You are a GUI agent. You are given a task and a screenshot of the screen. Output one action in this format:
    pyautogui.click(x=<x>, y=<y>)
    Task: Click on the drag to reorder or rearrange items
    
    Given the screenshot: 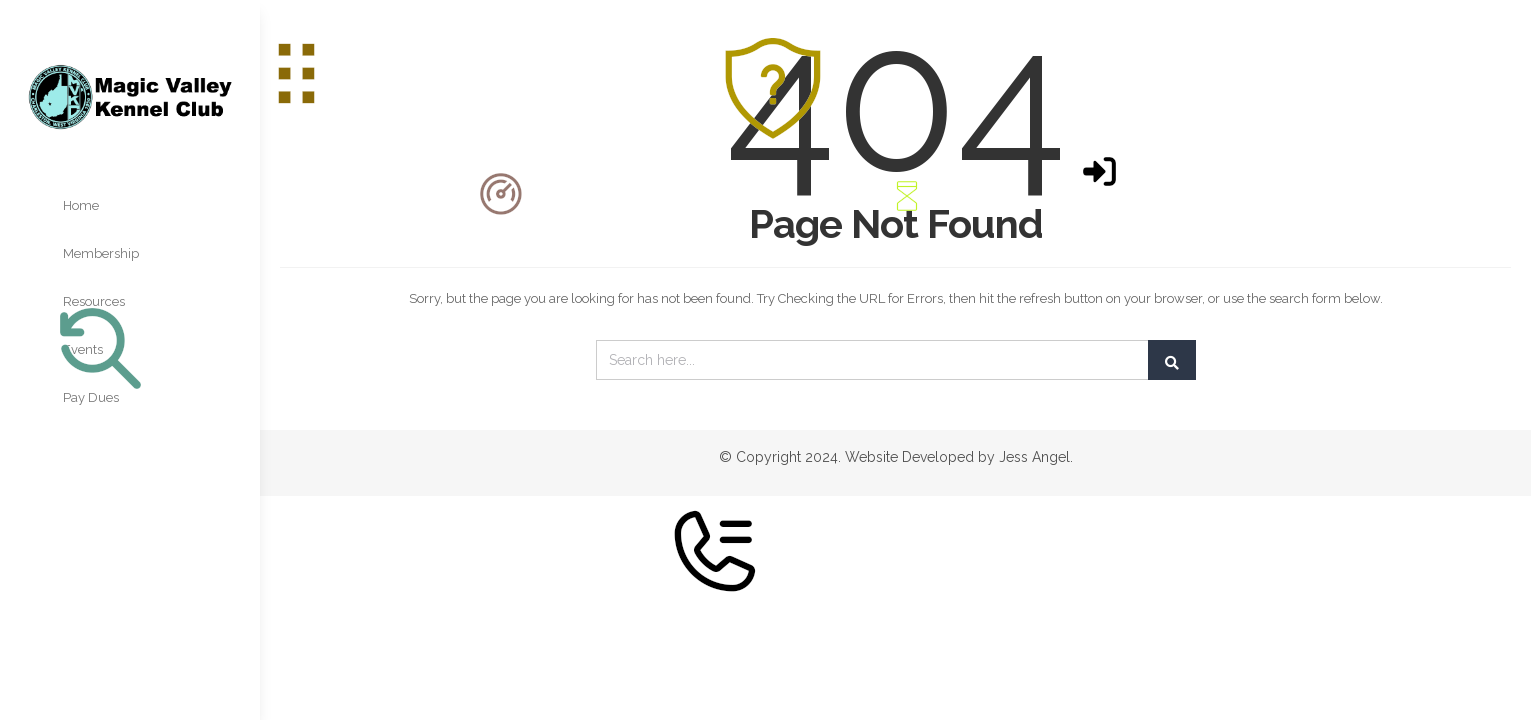 What is the action you would take?
    pyautogui.click(x=296, y=73)
    